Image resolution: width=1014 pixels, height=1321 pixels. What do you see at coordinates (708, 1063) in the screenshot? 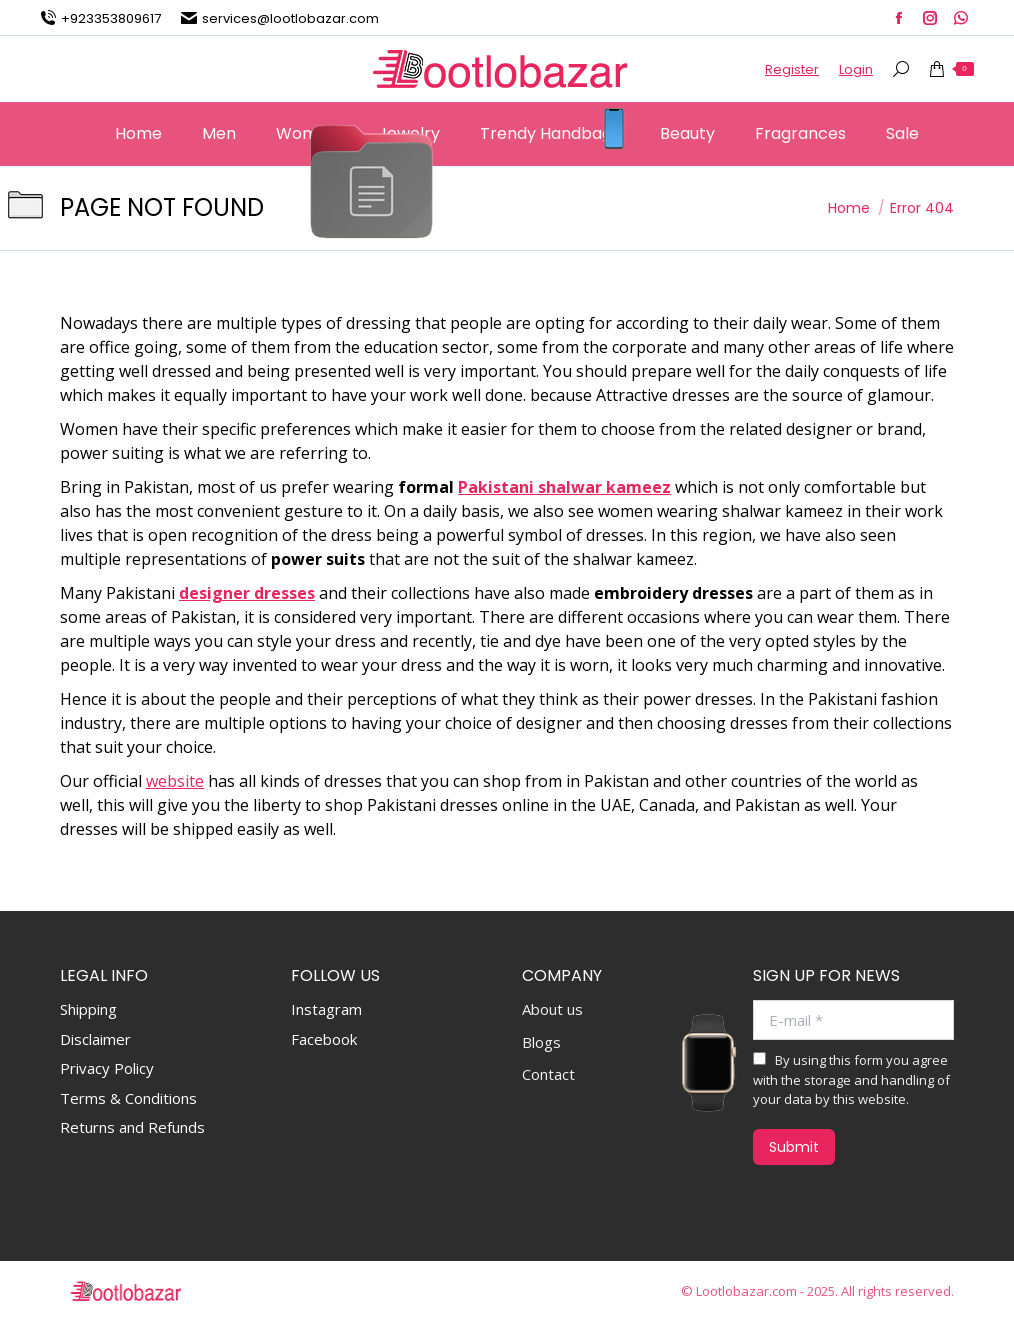
I see `apple watch device icon` at bounding box center [708, 1063].